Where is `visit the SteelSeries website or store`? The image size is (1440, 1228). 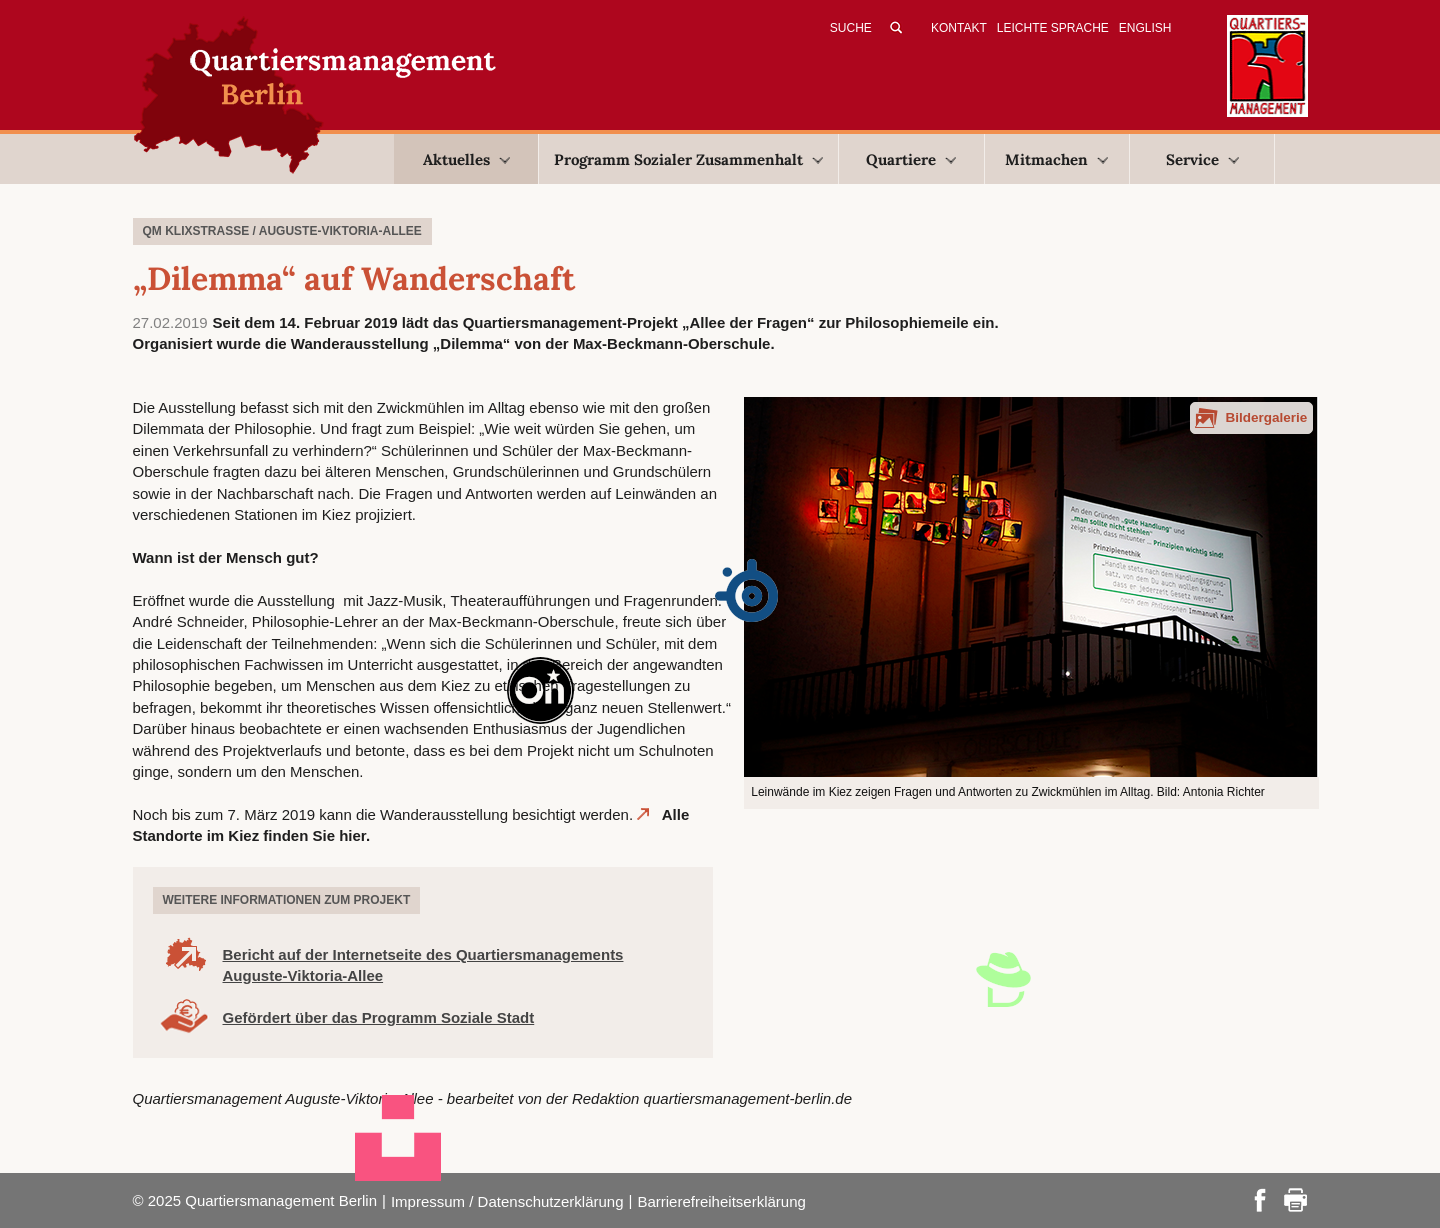
visit the SteelSeries website or store is located at coordinates (746, 590).